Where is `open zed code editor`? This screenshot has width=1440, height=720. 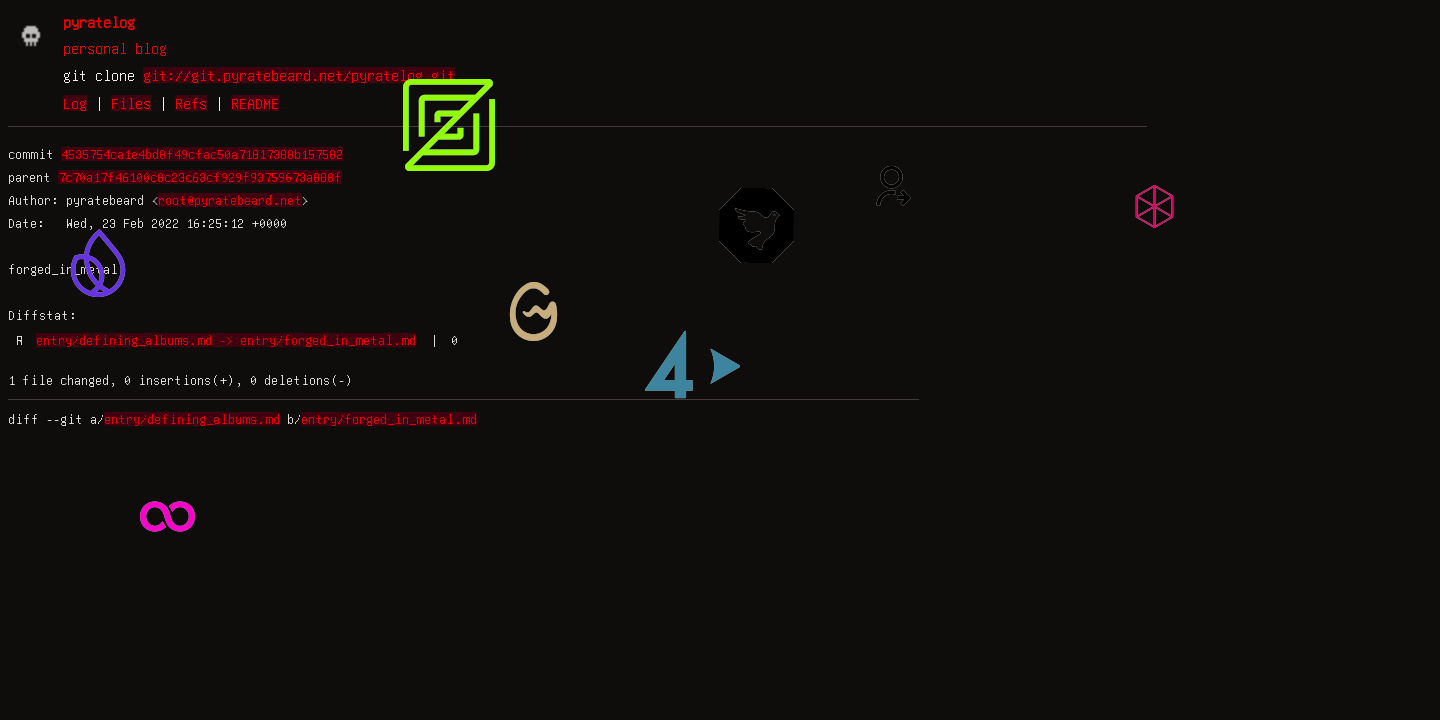 open zed code editor is located at coordinates (449, 125).